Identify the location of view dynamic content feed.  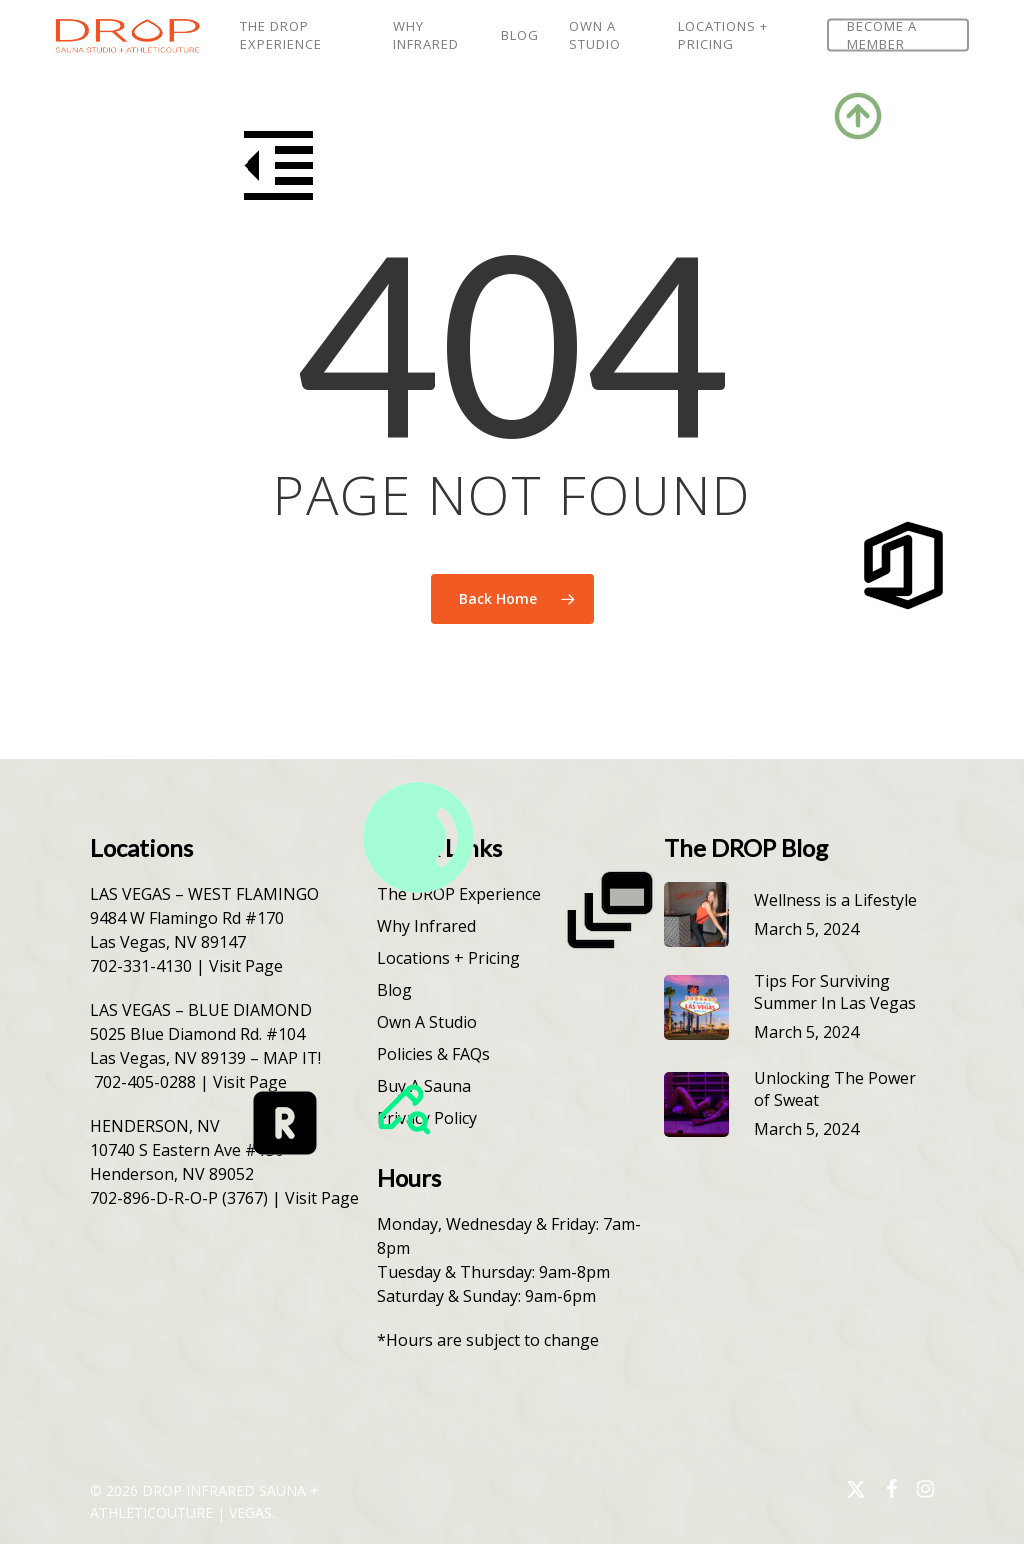
(610, 910).